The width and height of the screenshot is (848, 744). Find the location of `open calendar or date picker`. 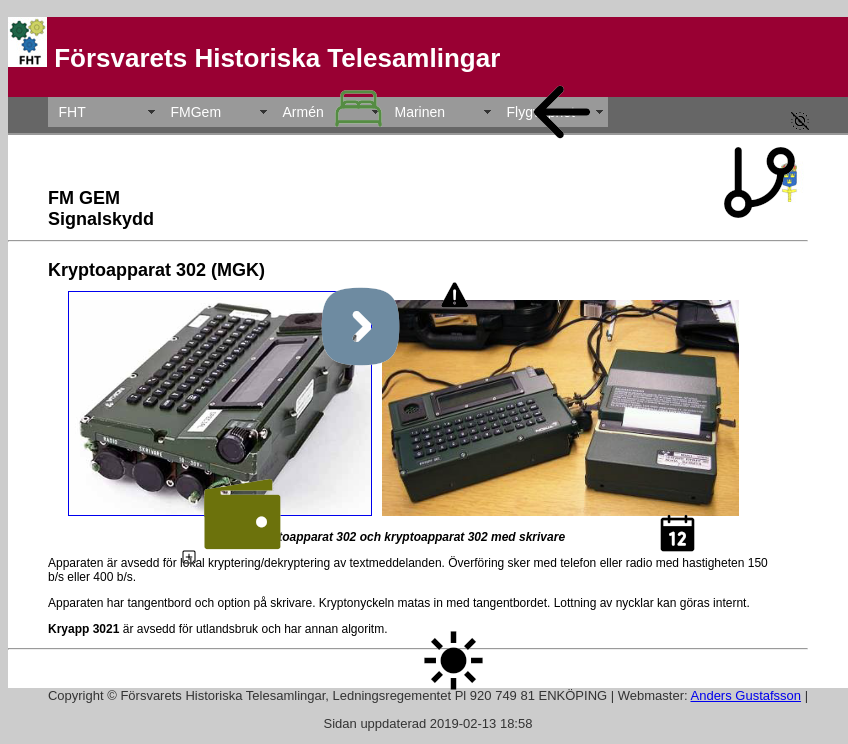

open calendar or date picker is located at coordinates (677, 534).